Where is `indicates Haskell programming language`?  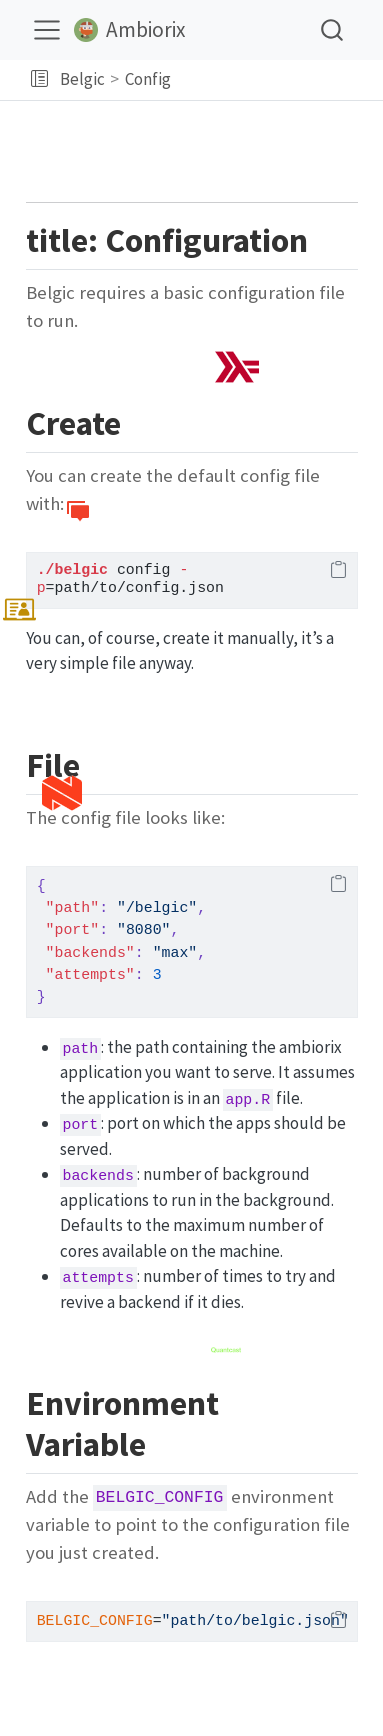
indicates Haskell programming language is located at coordinates (237, 367).